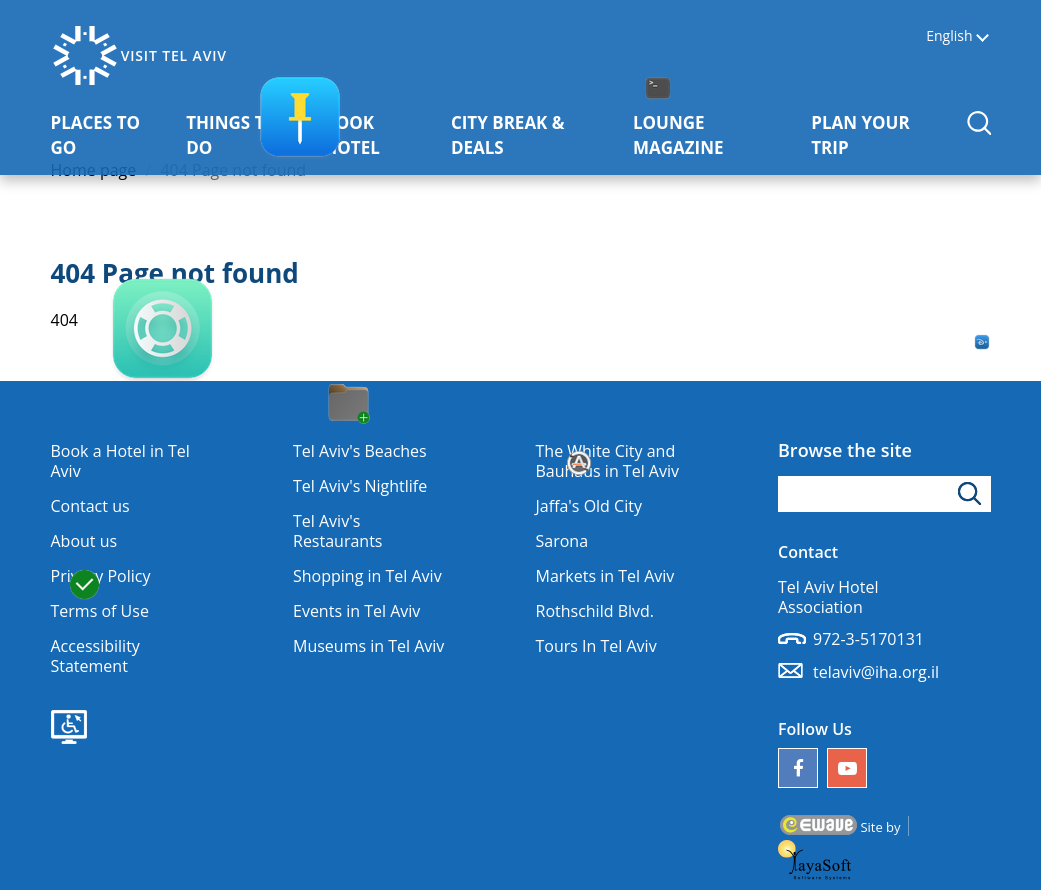 This screenshot has width=1041, height=890. Describe the element at coordinates (162, 328) in the screenshot. I see `open the help center` at that location.